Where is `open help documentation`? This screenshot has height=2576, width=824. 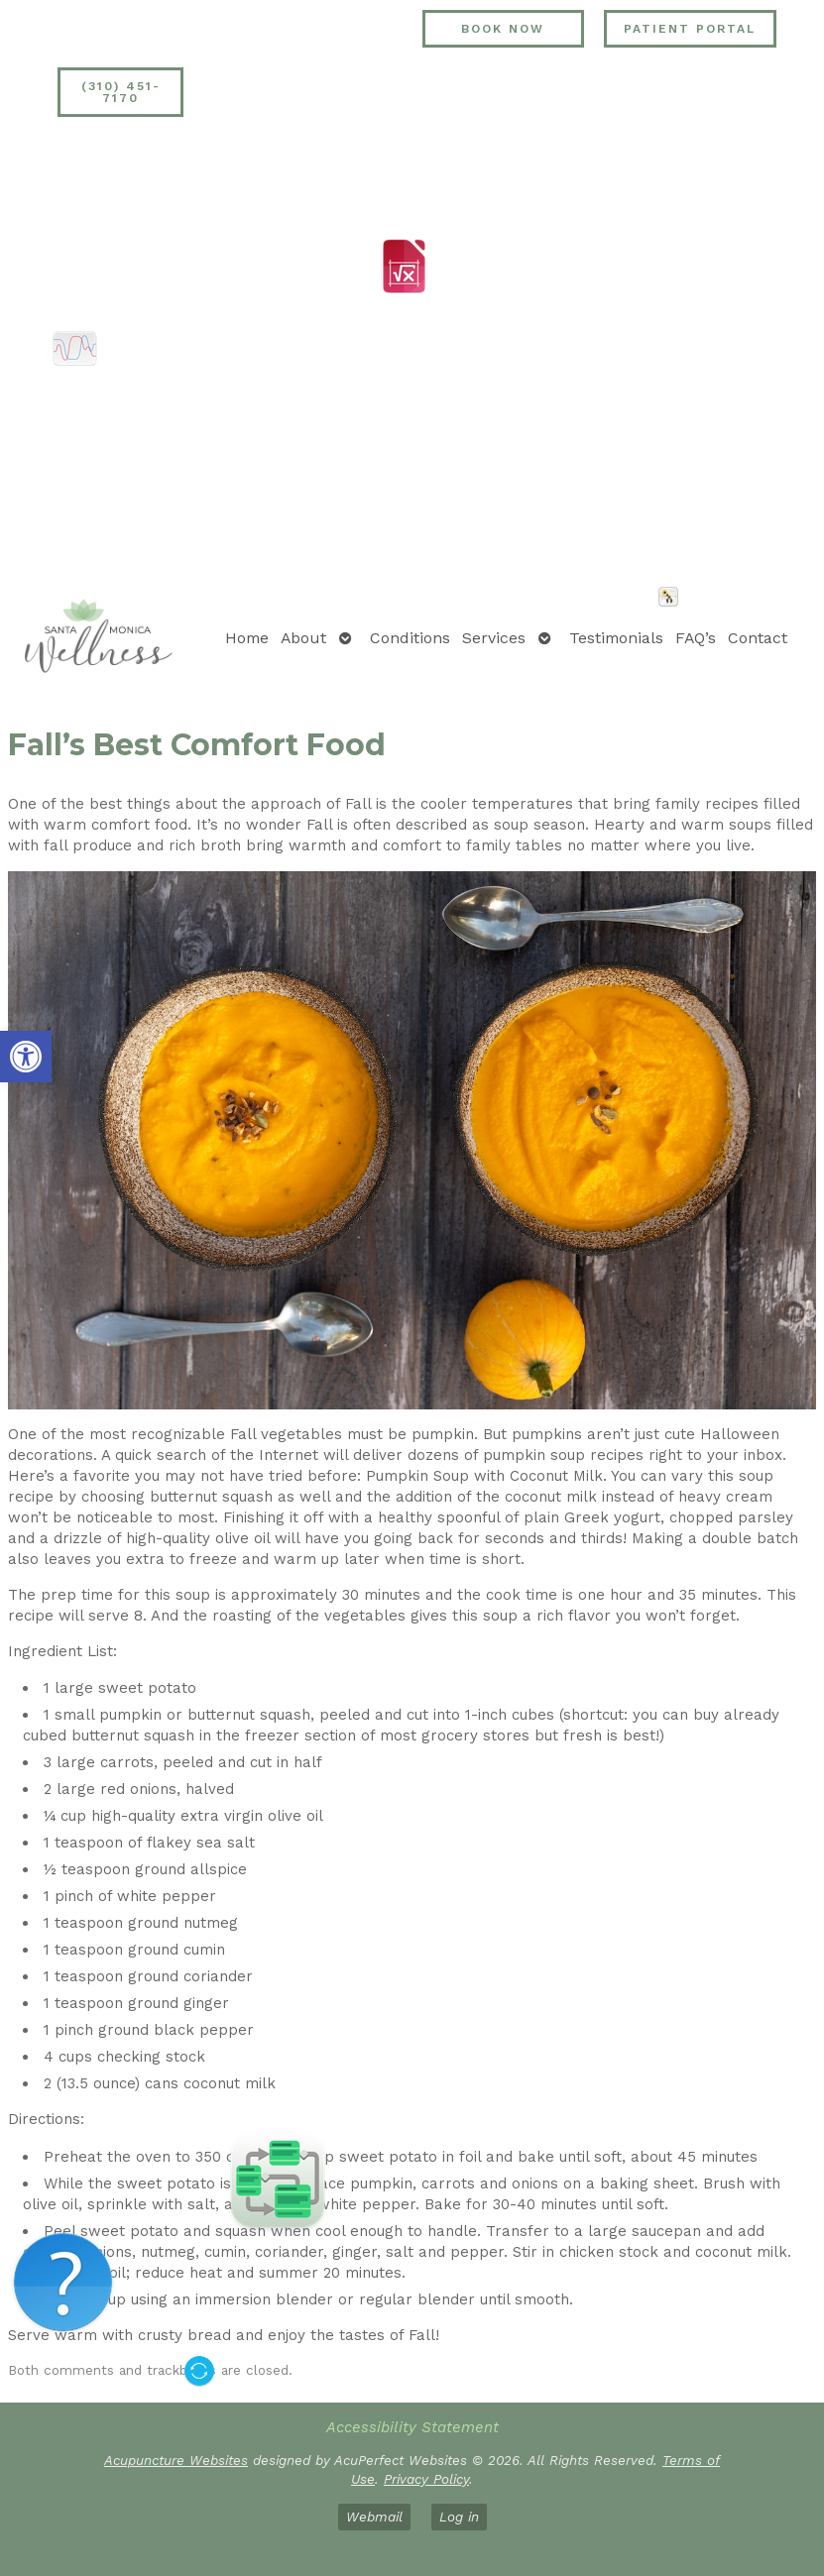
open help documentation is located at coordinates (62, 2282).